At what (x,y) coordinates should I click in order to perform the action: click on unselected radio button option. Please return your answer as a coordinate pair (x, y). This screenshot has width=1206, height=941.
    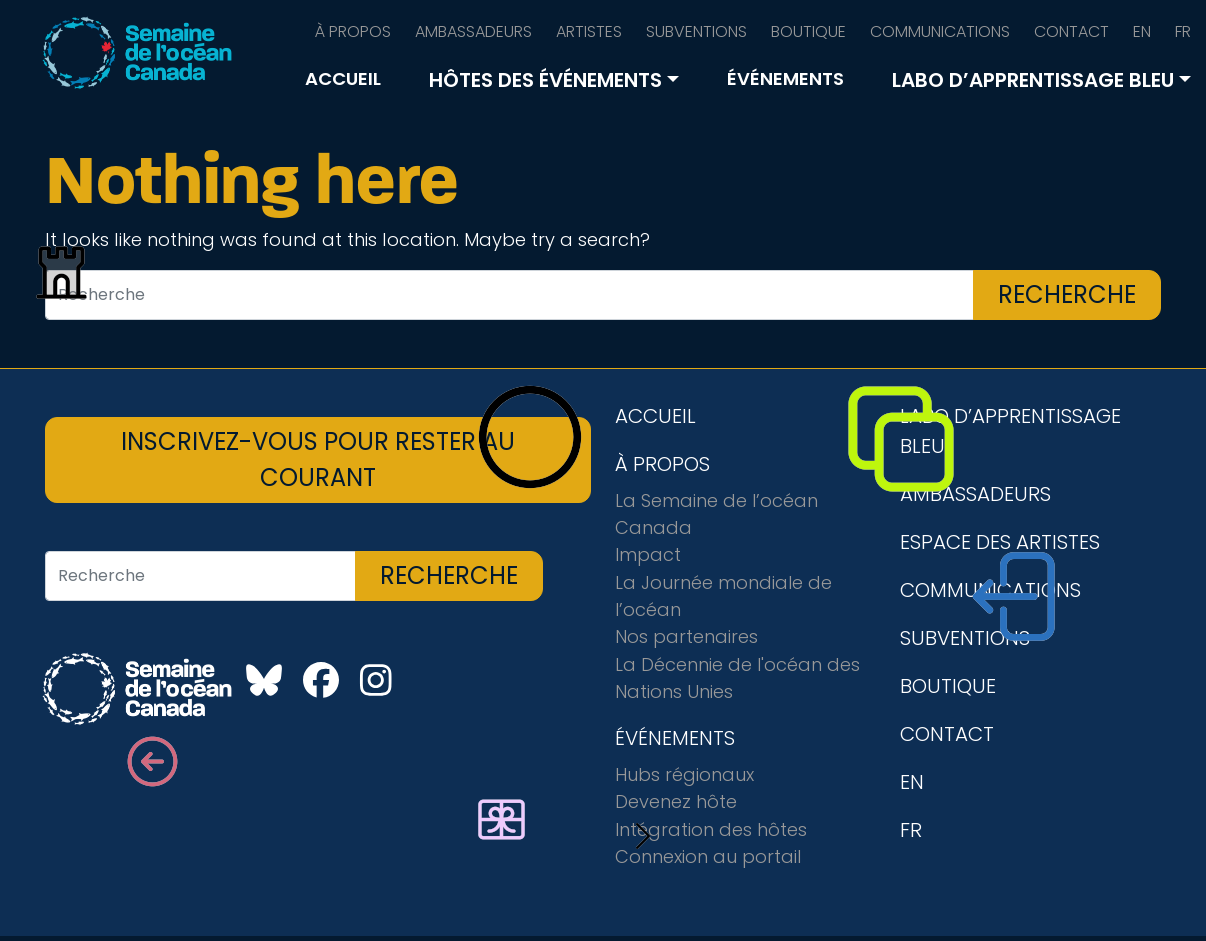
    Looking at the image, I should click on (530, 437).